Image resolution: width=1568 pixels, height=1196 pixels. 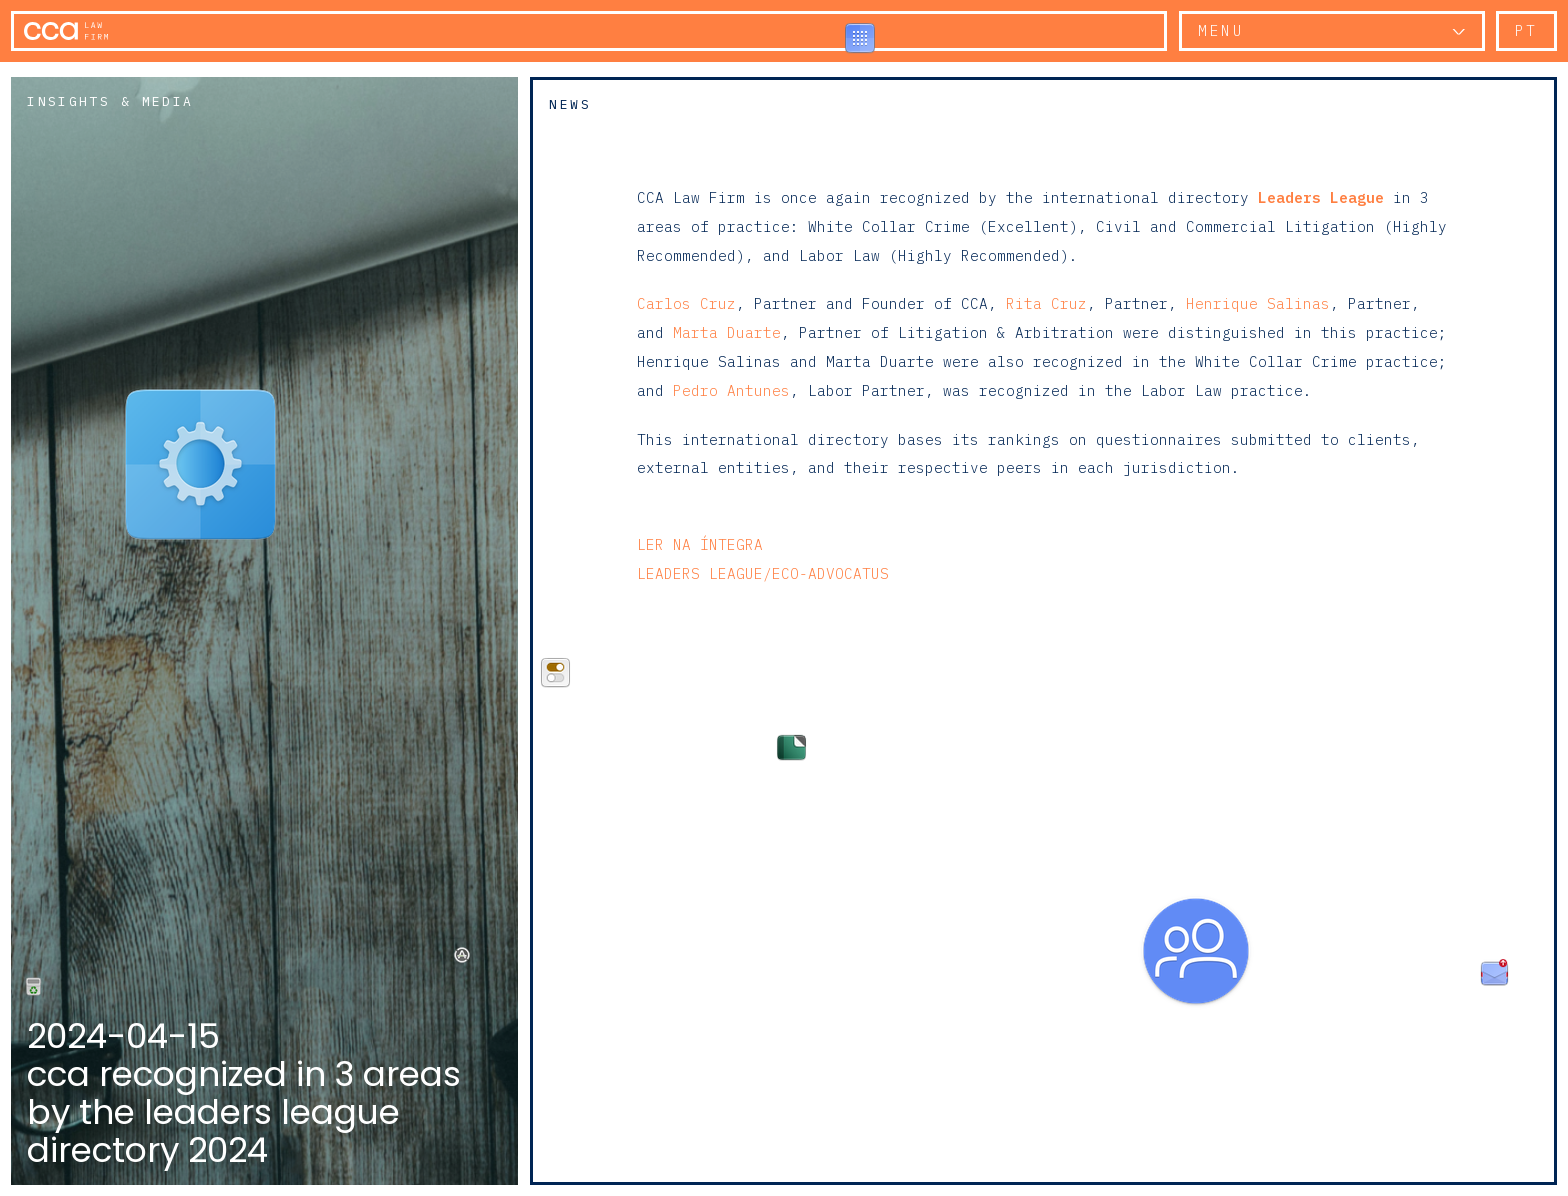 What do you see at coordinates (860, 38) in the screenshot?
I see `view other applications` at bounding box center [860, 38].